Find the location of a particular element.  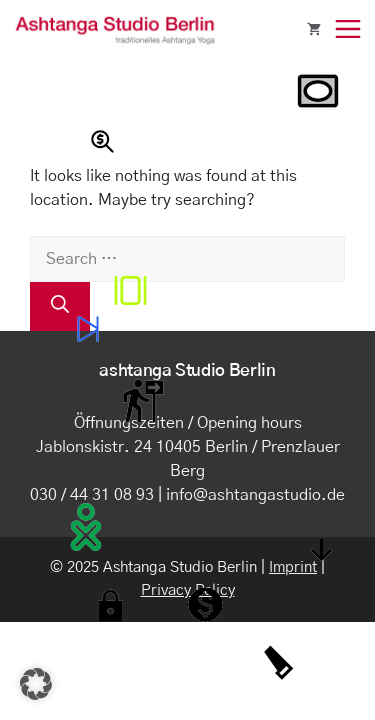

scroll down or view more content is located at coordinates (321, 550).